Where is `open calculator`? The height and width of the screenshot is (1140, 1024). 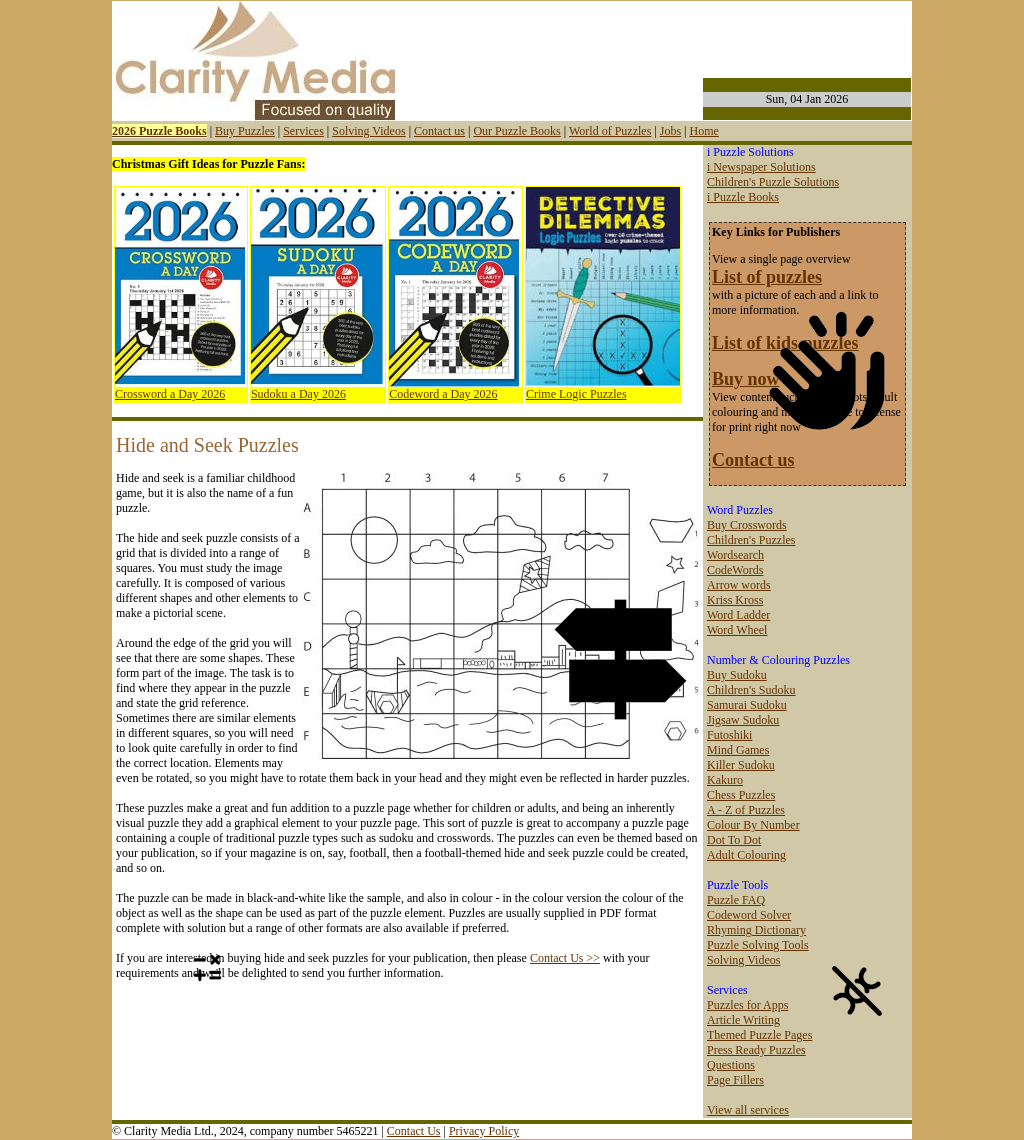
open calculator is located at coordinates (207, 967).